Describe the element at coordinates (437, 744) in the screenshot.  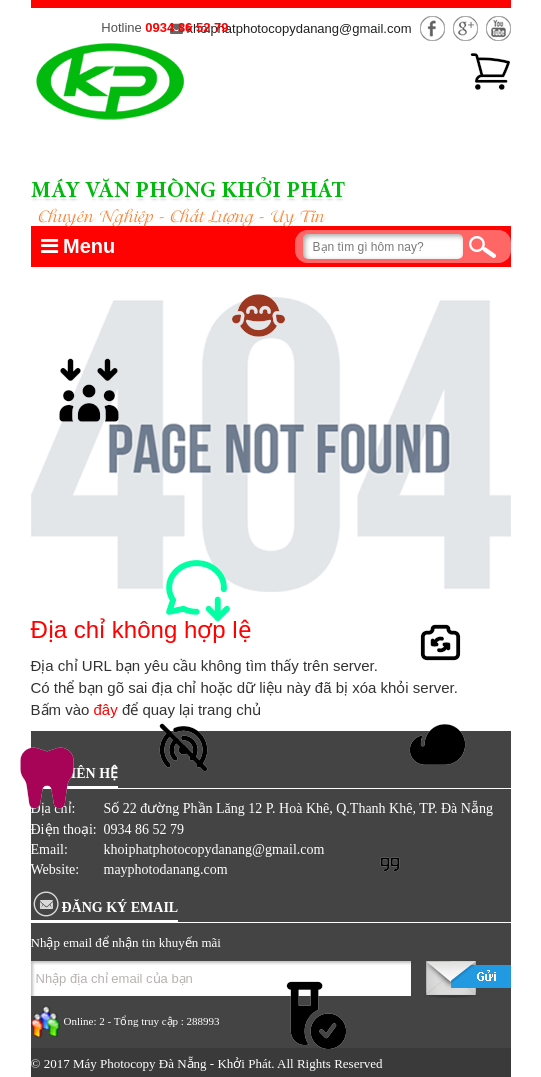
I see `cloud storage or sync status` at that location.